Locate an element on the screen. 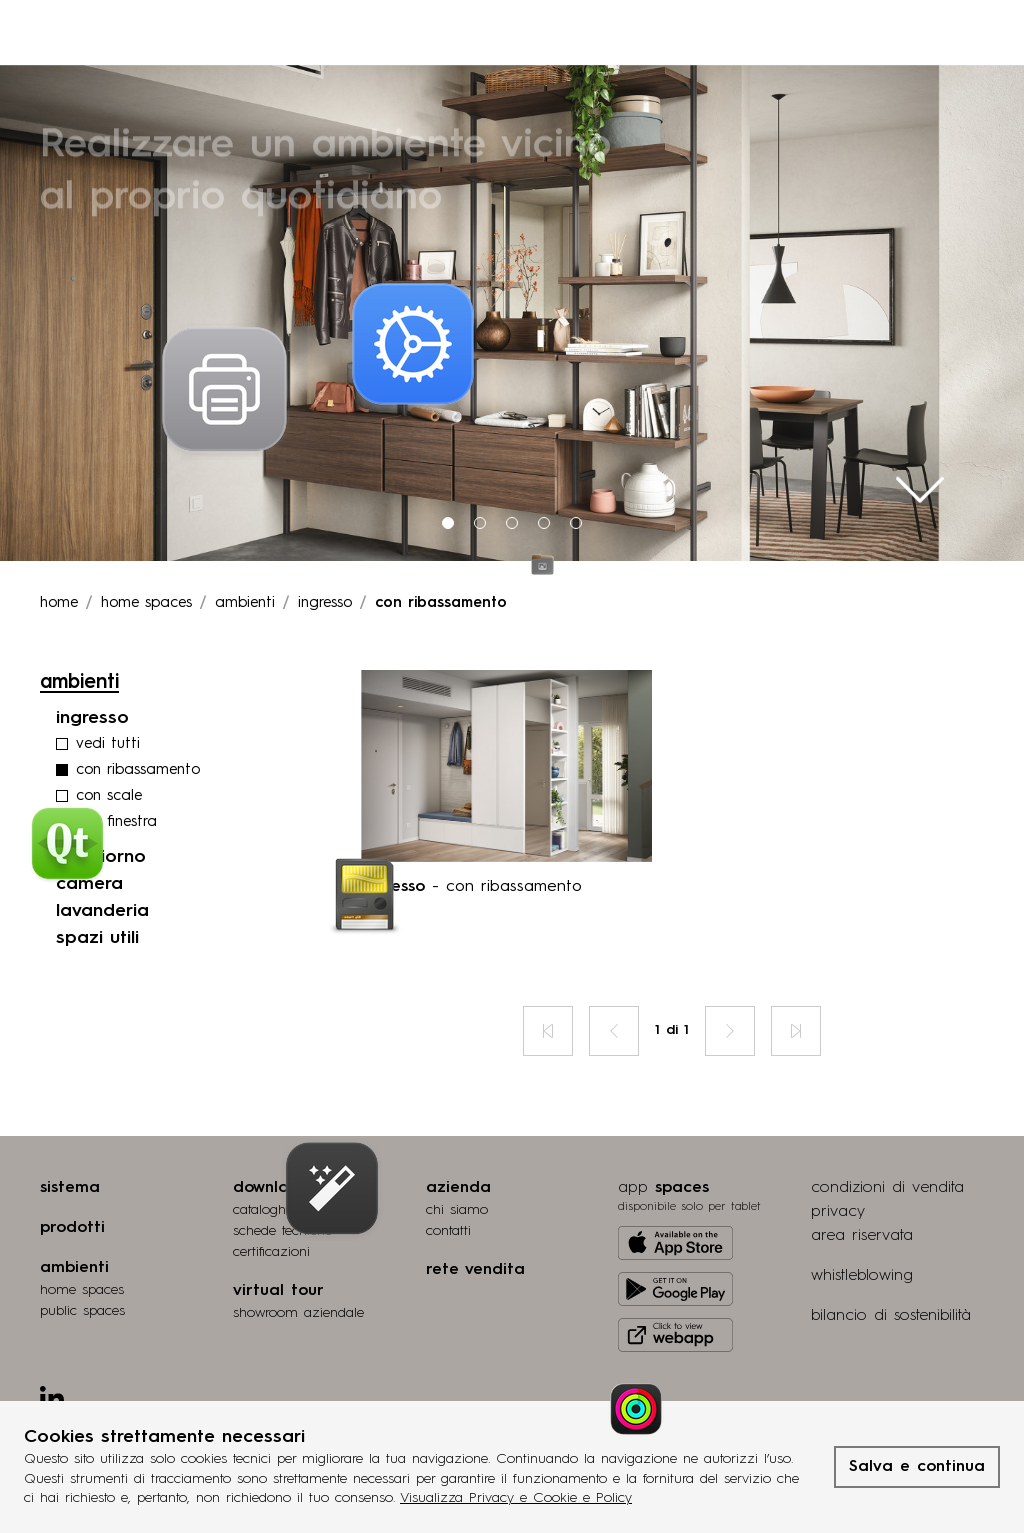 The image size is (1024, 1533). open the fitness app is located at coordinates (636, 1409).